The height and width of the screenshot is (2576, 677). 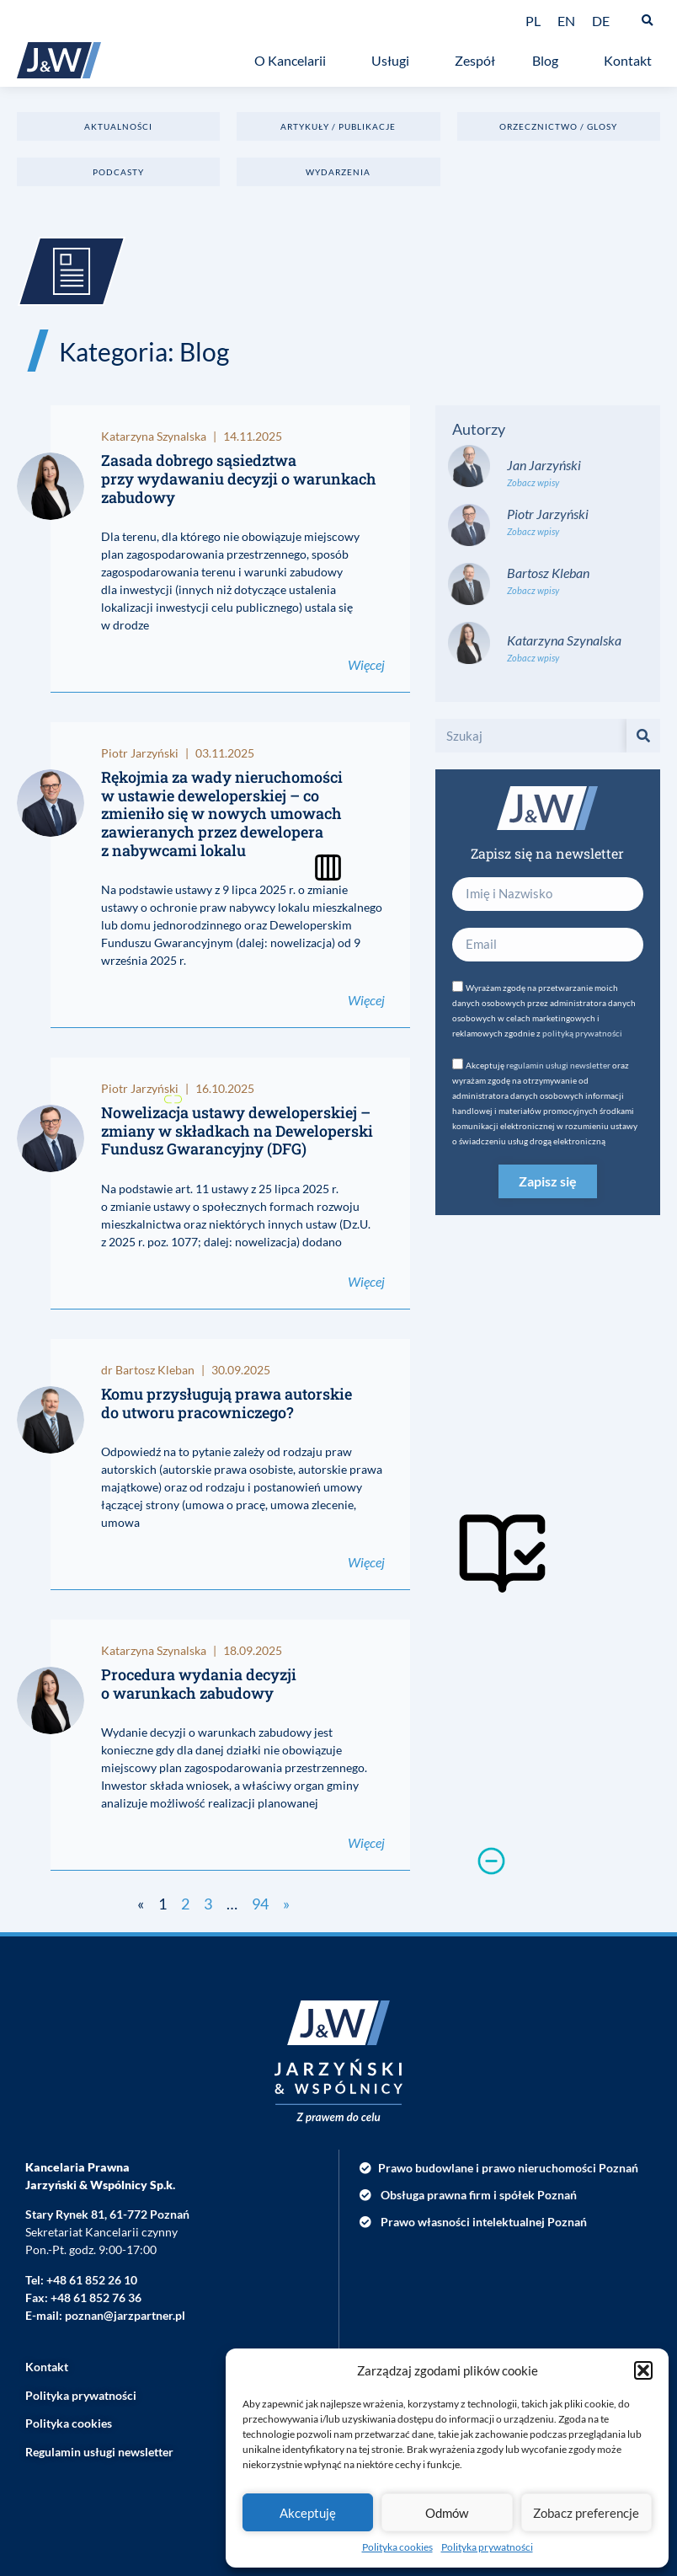 I want to click on remove an item from a list, so click(x=491, y=1861).